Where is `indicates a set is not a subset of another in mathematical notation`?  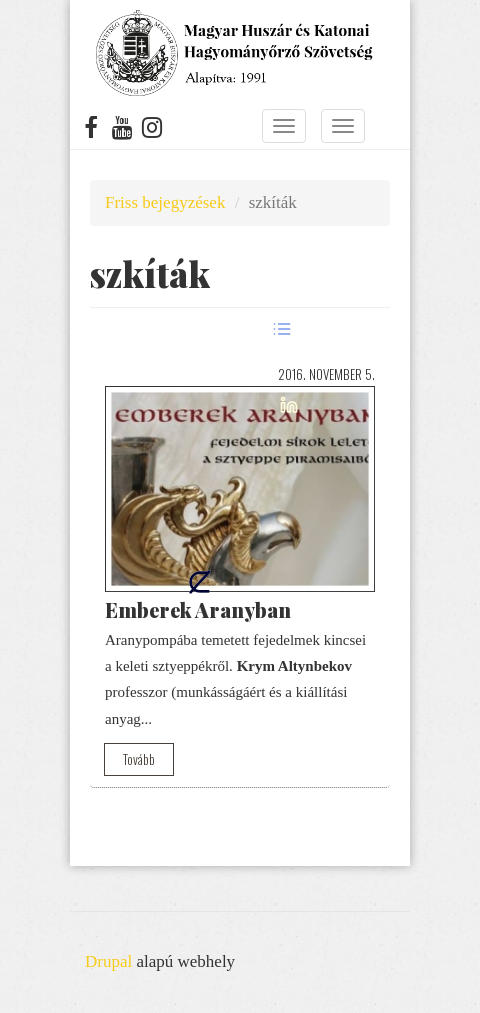 indicates a set is not a subset of another in mathematical notation is located at coordinates (200, 582).